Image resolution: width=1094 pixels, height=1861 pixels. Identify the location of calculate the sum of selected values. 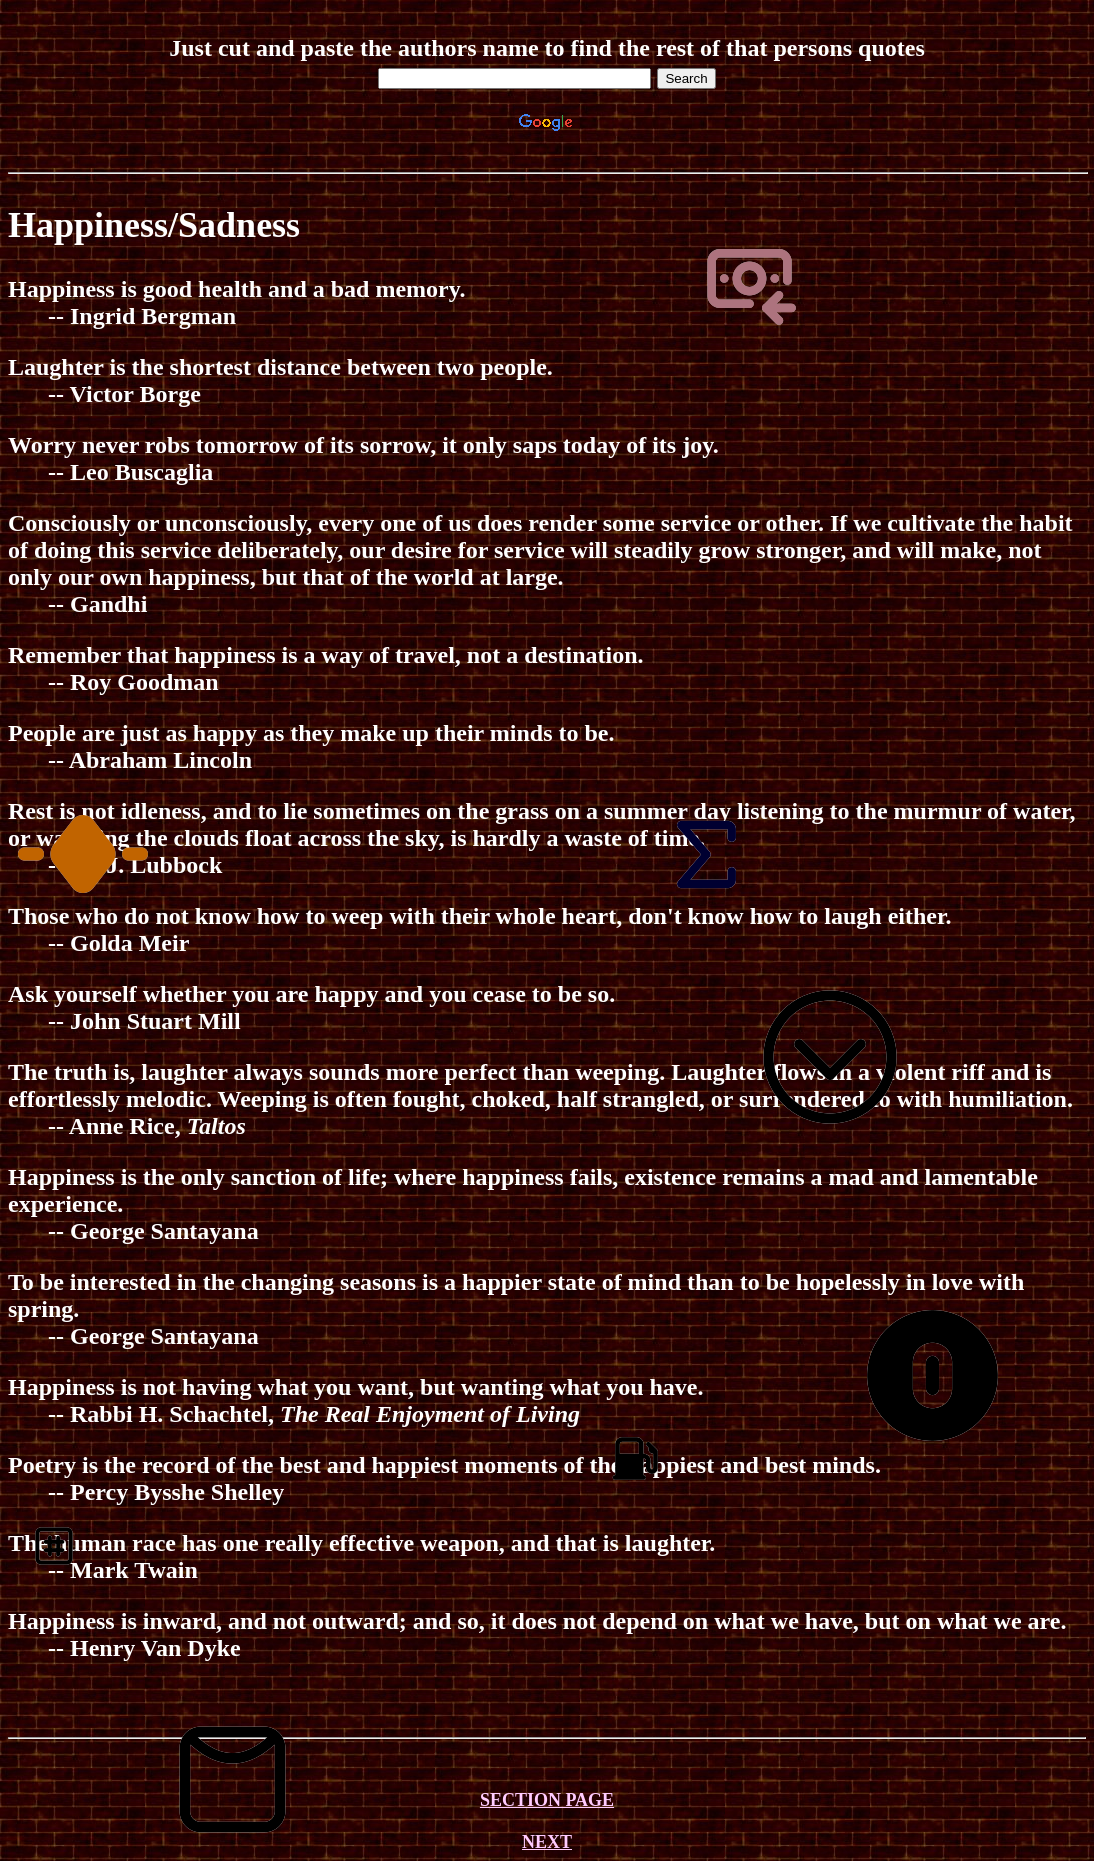
(706, 854).